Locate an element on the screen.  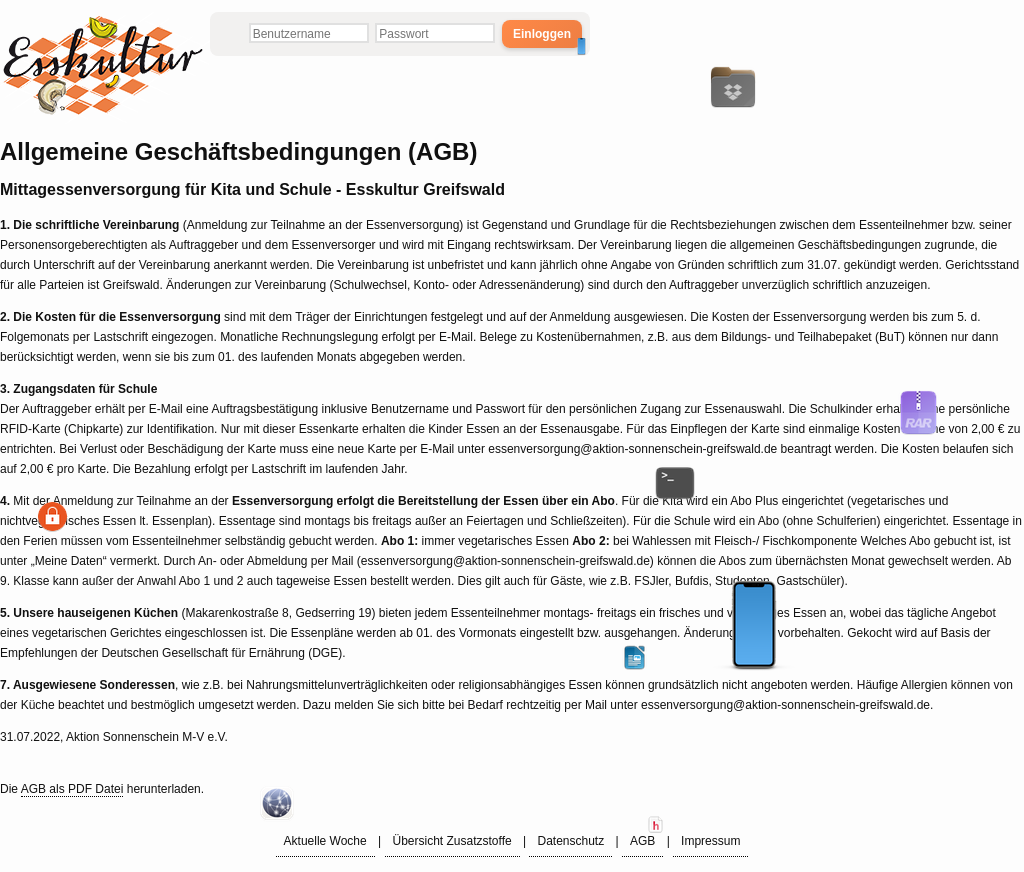
open dropbox synced folder is located at coordinates (733, 87).